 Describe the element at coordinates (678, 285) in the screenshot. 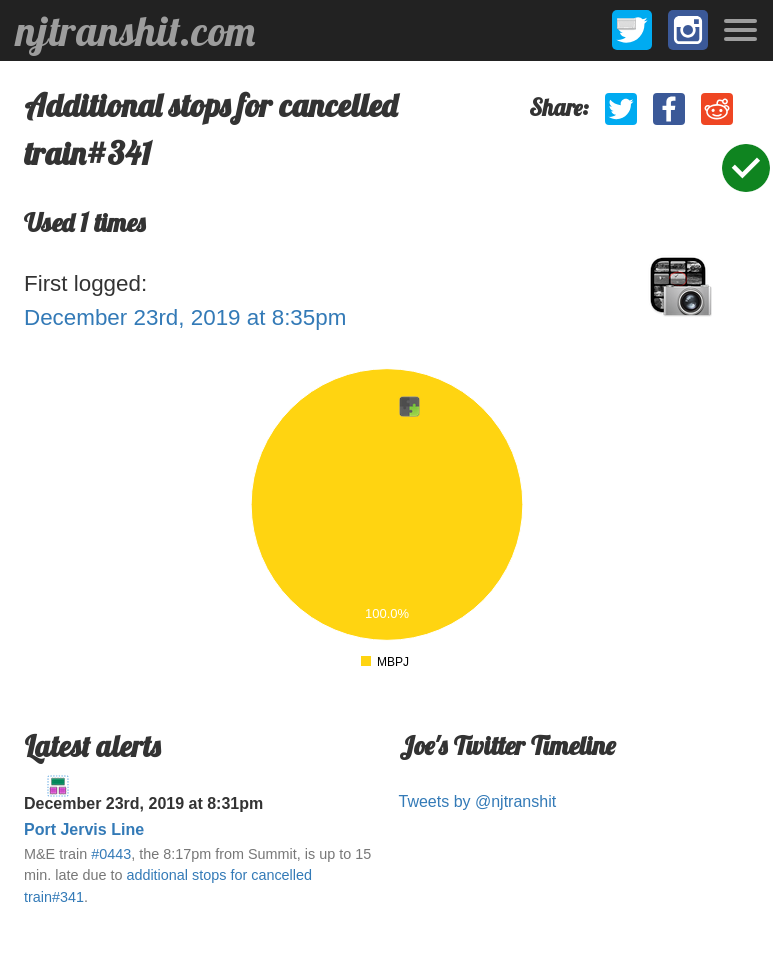

I see `open image capture to import photos from cameras or scanners` at that location.